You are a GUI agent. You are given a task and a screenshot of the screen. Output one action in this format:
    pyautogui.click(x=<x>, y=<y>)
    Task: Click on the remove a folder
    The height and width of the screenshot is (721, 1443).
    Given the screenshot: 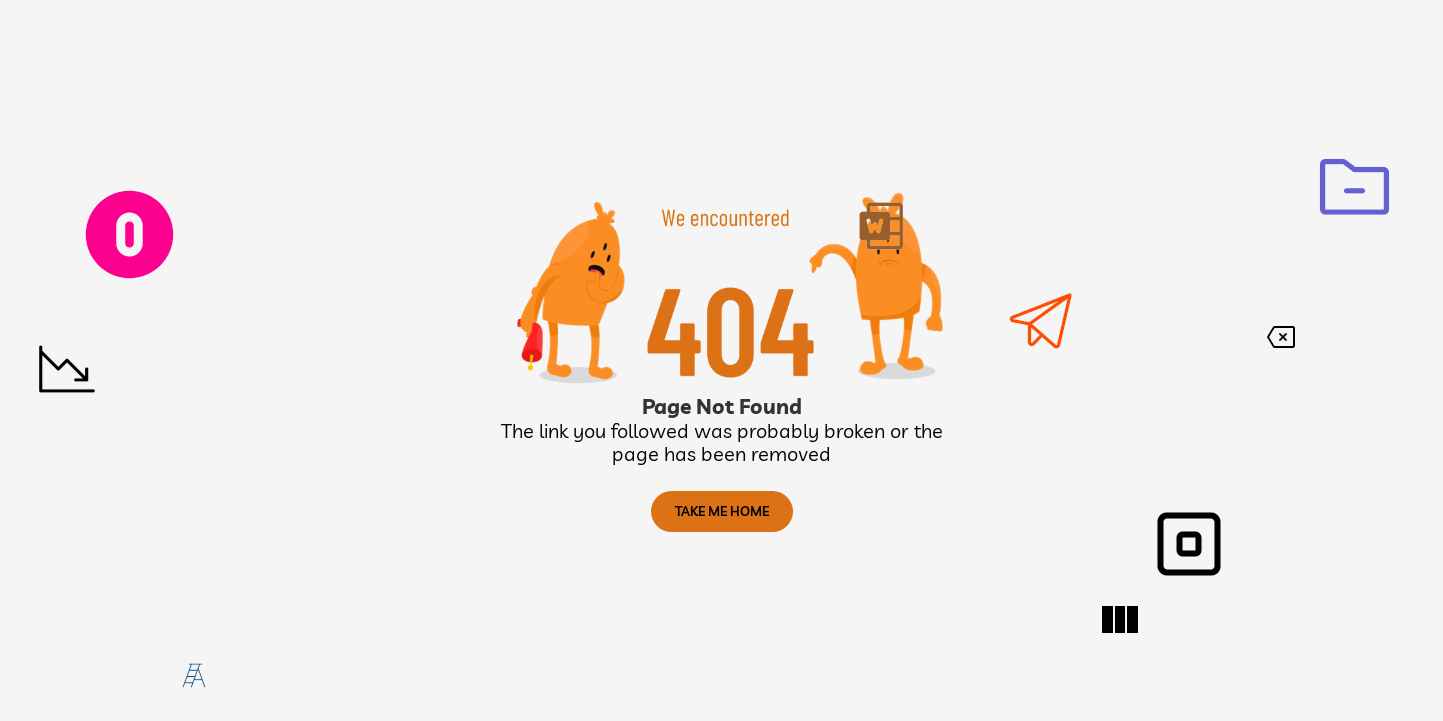 What is the action you would take?
    pyautogui.click(x=1354, y=185)
    